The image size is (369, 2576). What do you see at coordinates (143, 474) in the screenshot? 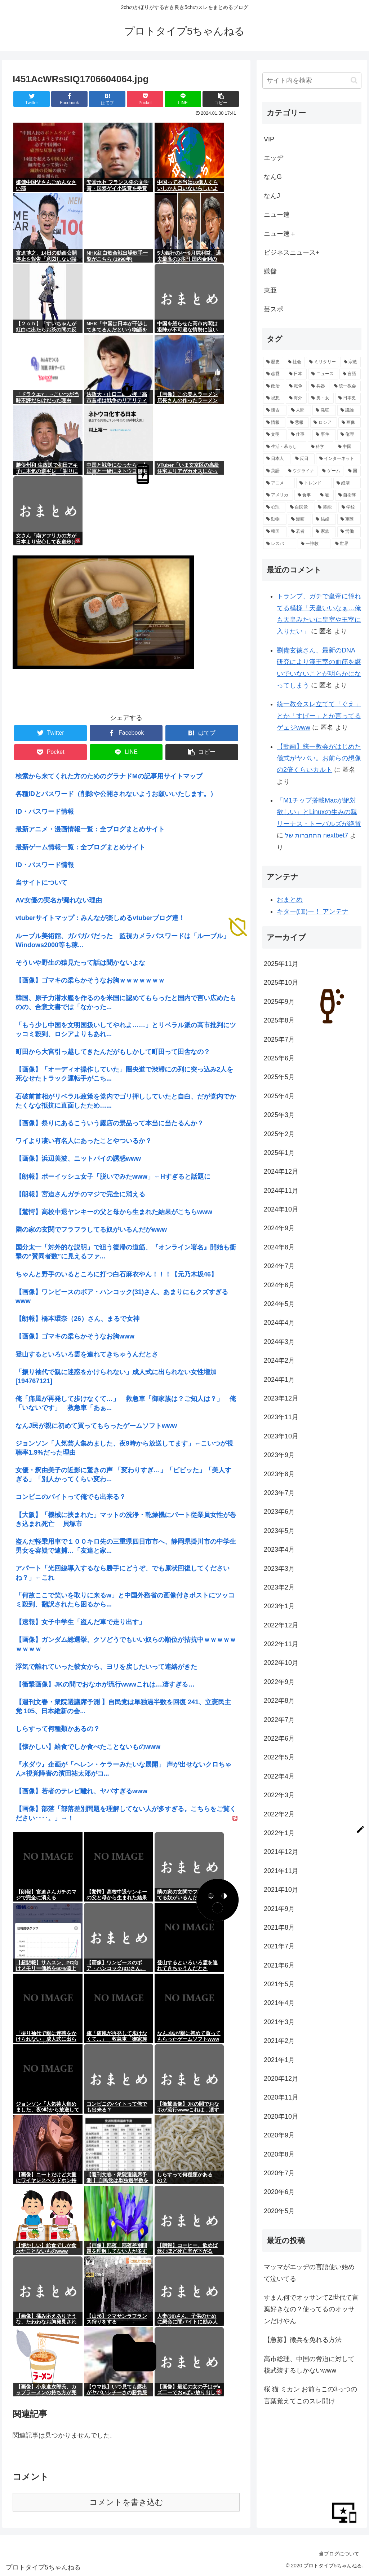
I see `find nearby electric vehicle charging stations` at bounding box center [143, 474].